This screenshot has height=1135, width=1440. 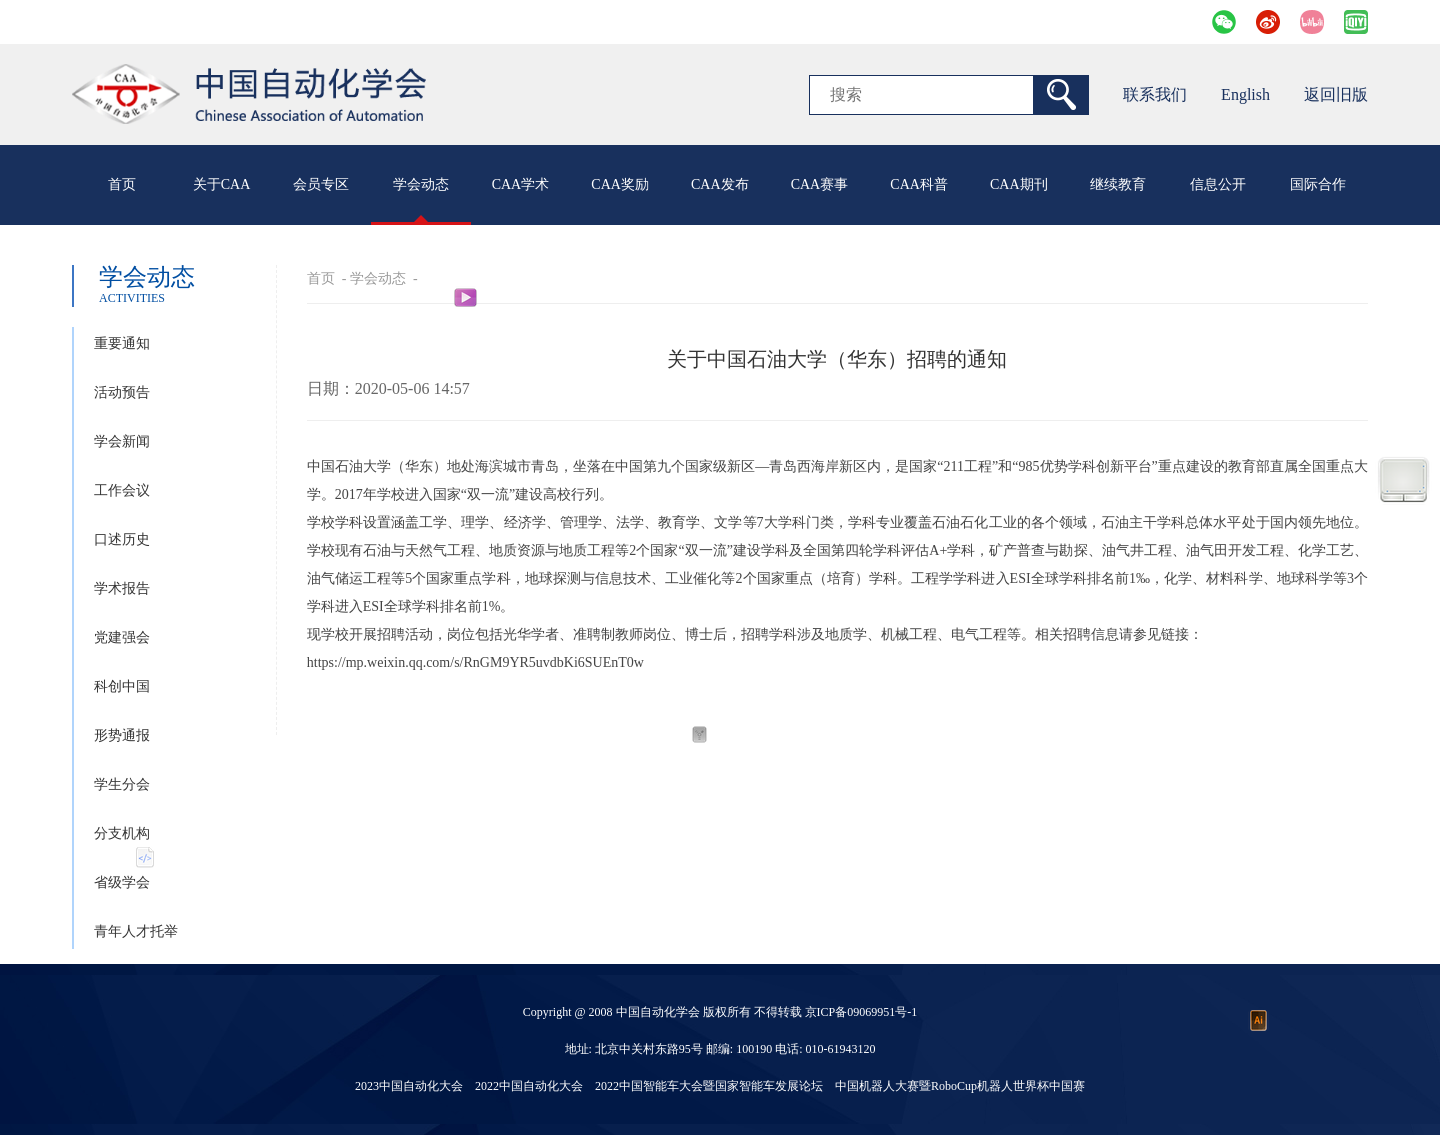 I want to click on an HTML or code file, so click(x=145, y=857).